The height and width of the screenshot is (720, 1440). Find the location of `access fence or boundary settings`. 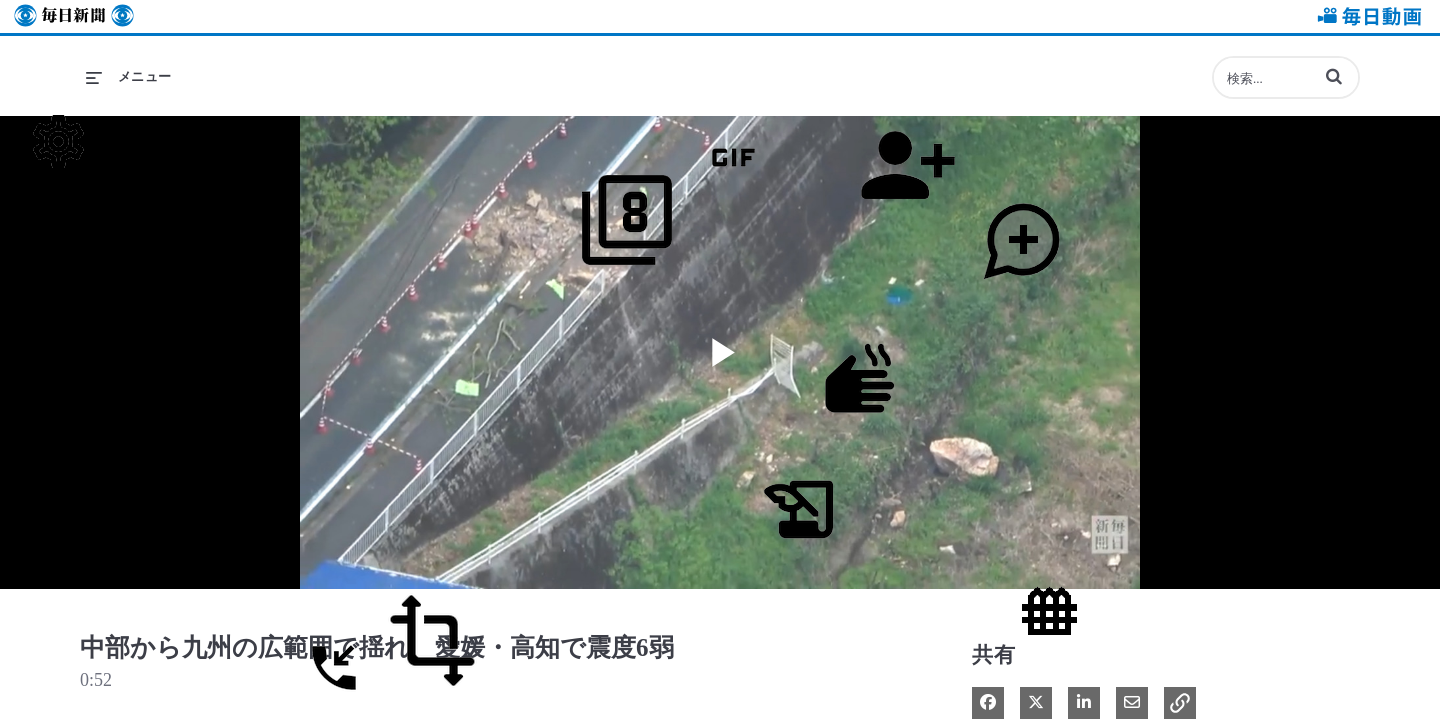

access fence or boundary settings is located at coordinates (1049, 610).